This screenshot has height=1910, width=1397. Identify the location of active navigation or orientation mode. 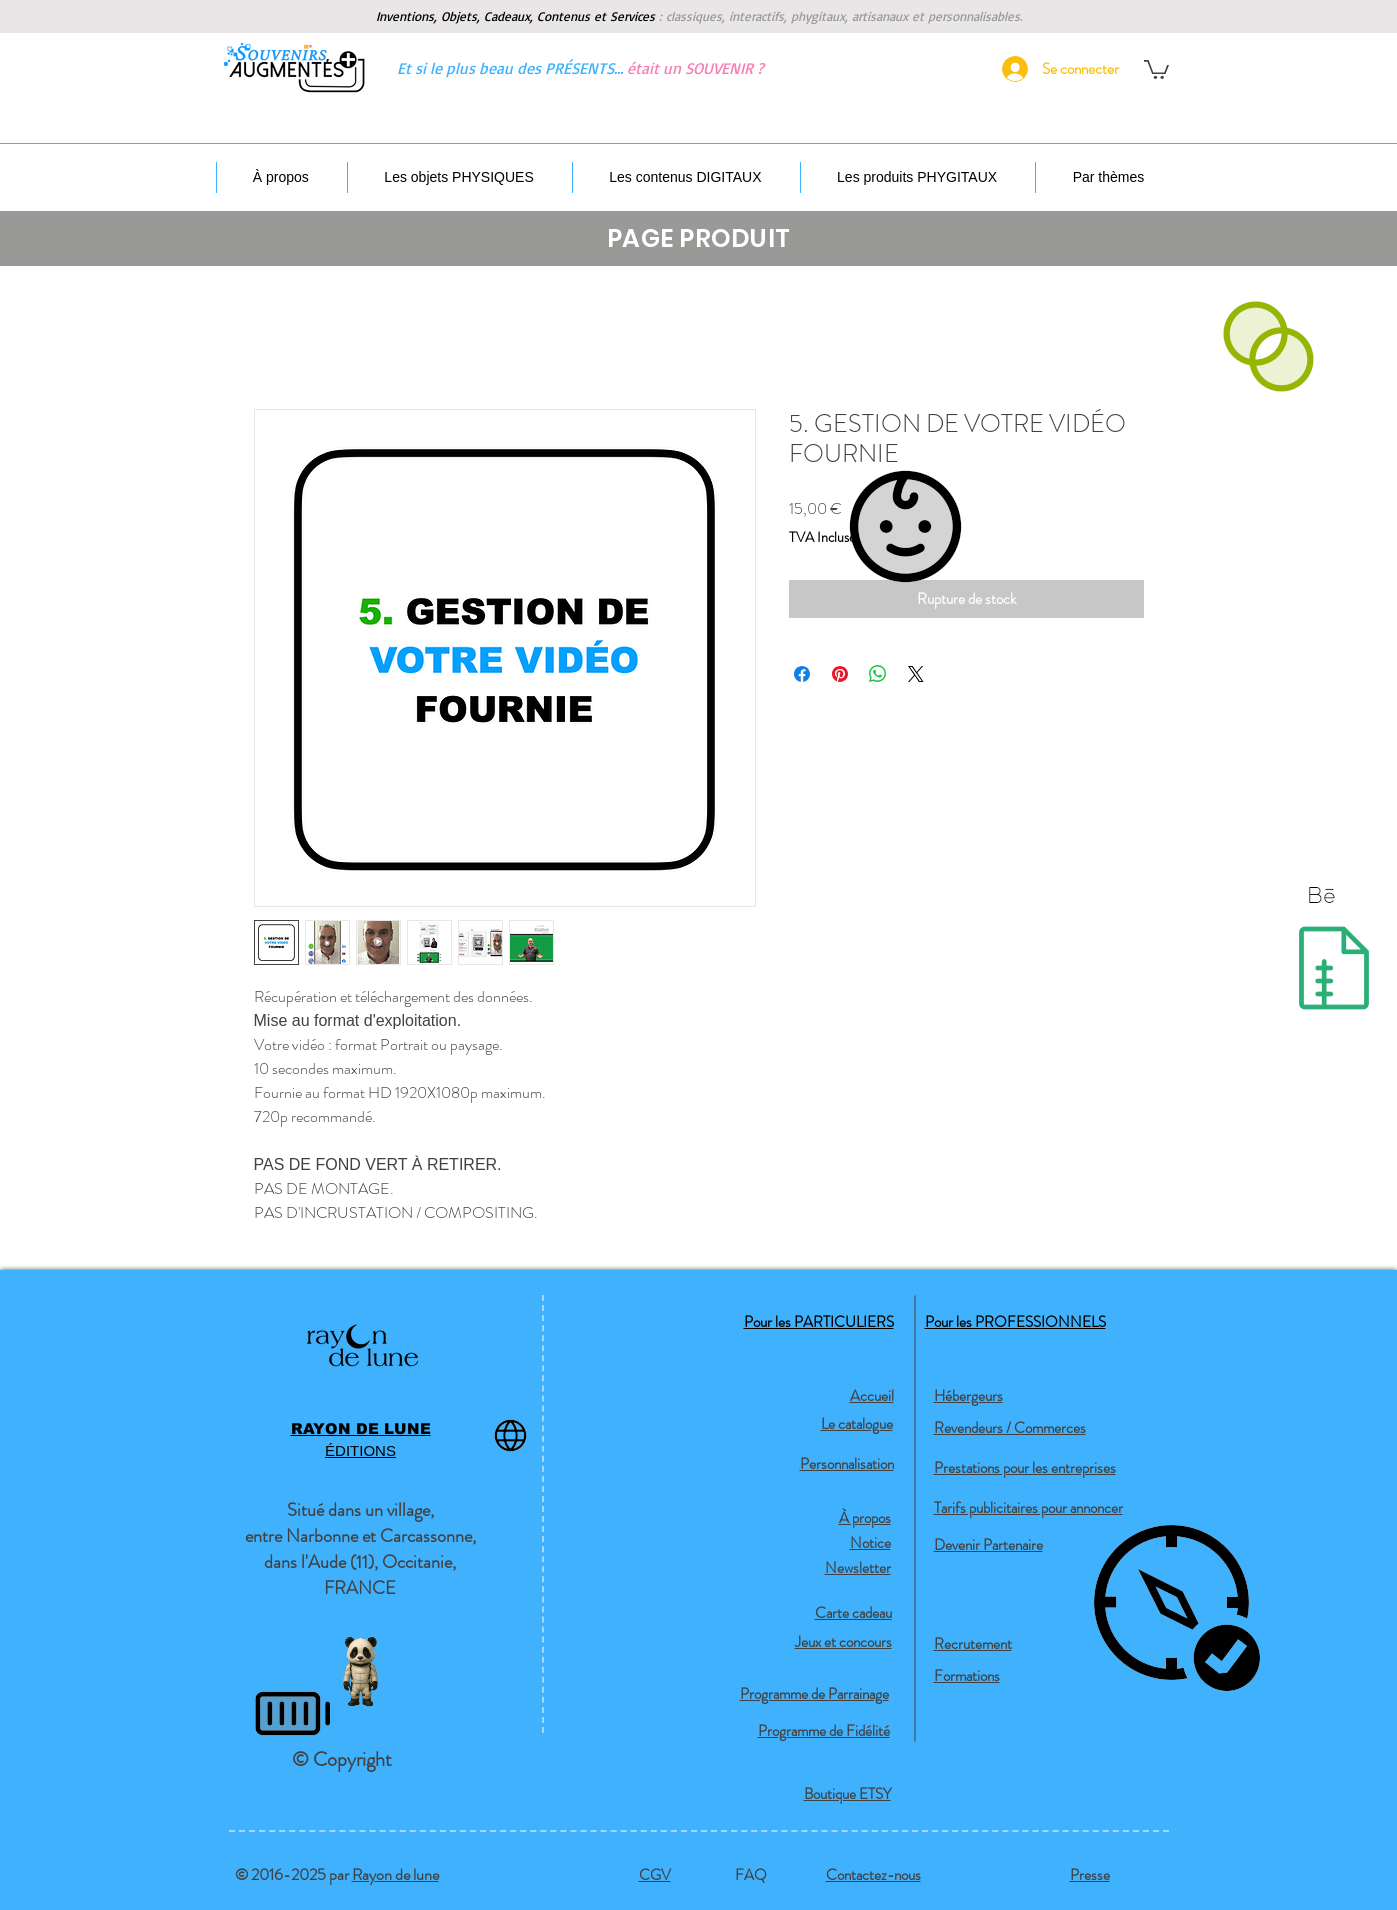
(1171, 1602).